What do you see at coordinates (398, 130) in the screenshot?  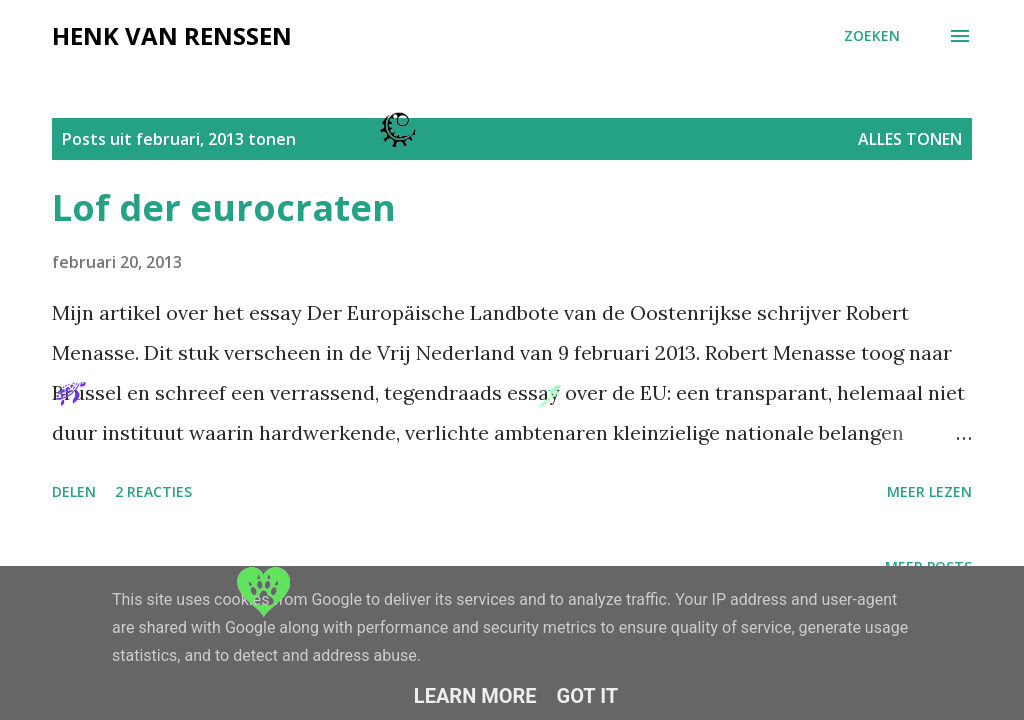 I see `select crescent blade weapon in game inventory` at bounding box center [398, 130].